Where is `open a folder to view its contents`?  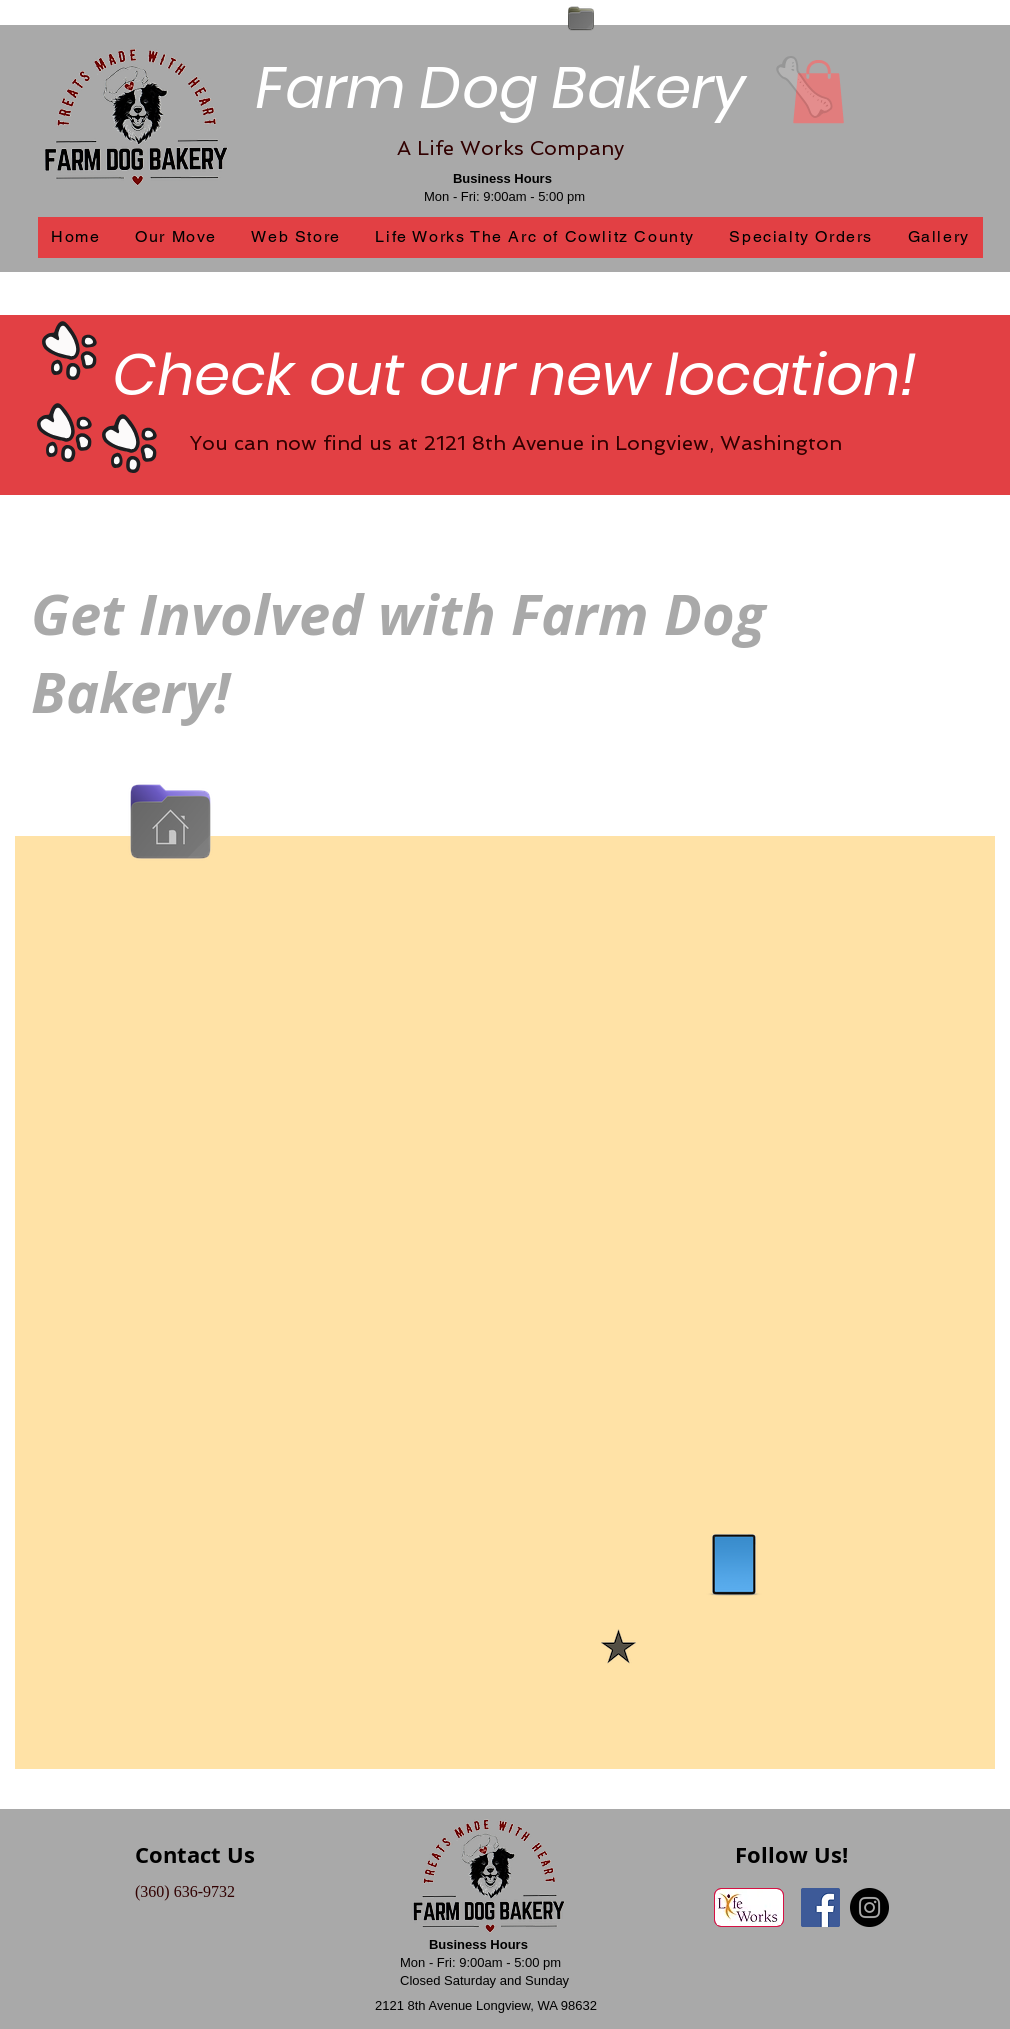
open a folder to view its contents is located at coordinates (581, 18).